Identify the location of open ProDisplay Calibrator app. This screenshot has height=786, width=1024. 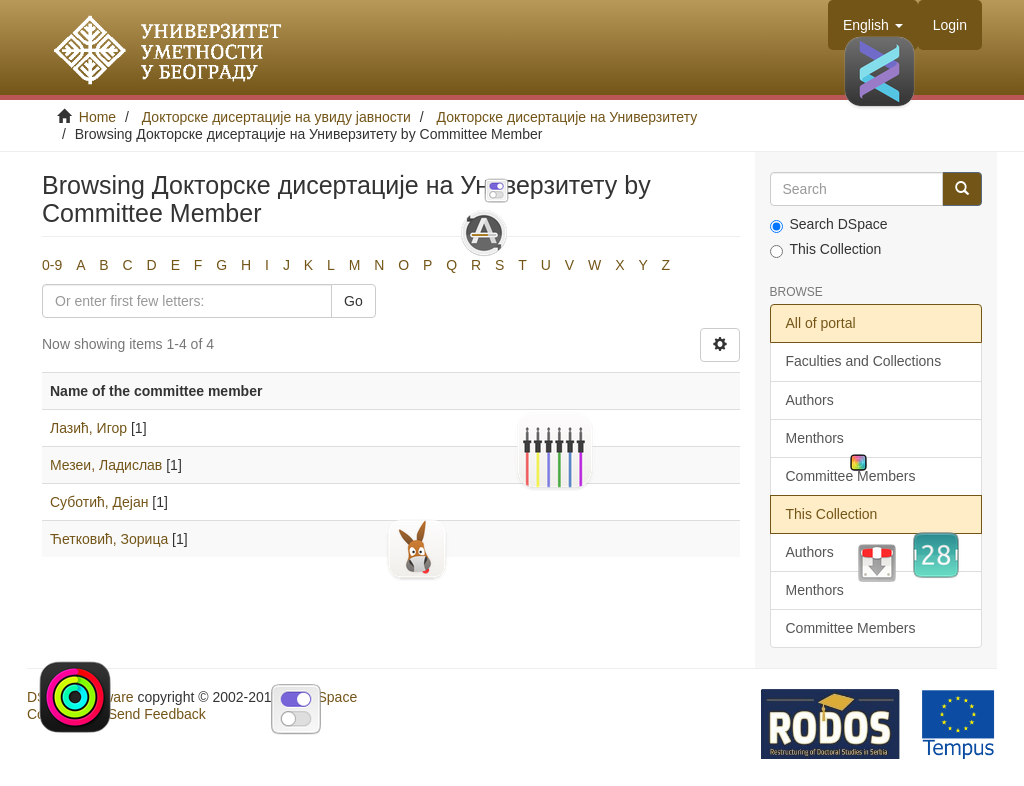
(858, 462).